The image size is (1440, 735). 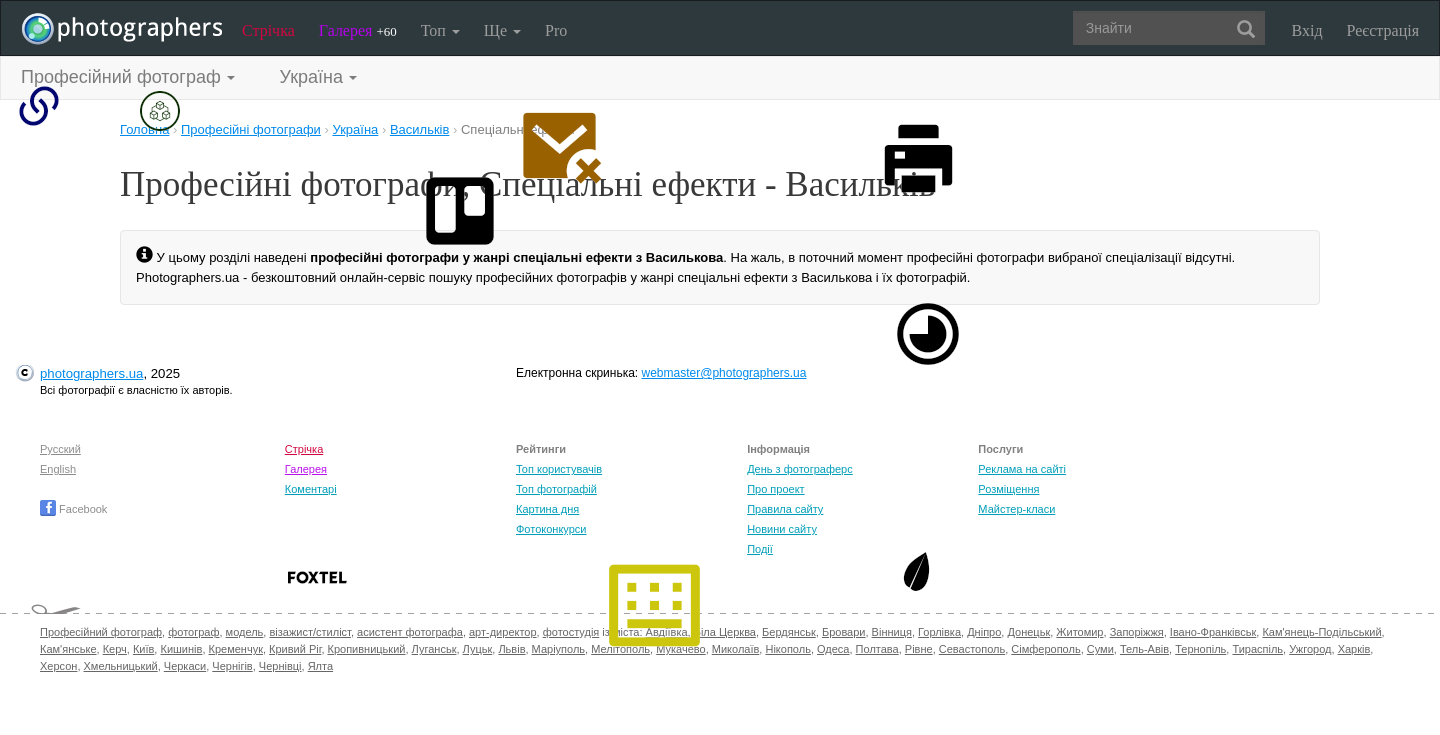 I want to click on open on-screen keyboard, so click(x=654, y=605).